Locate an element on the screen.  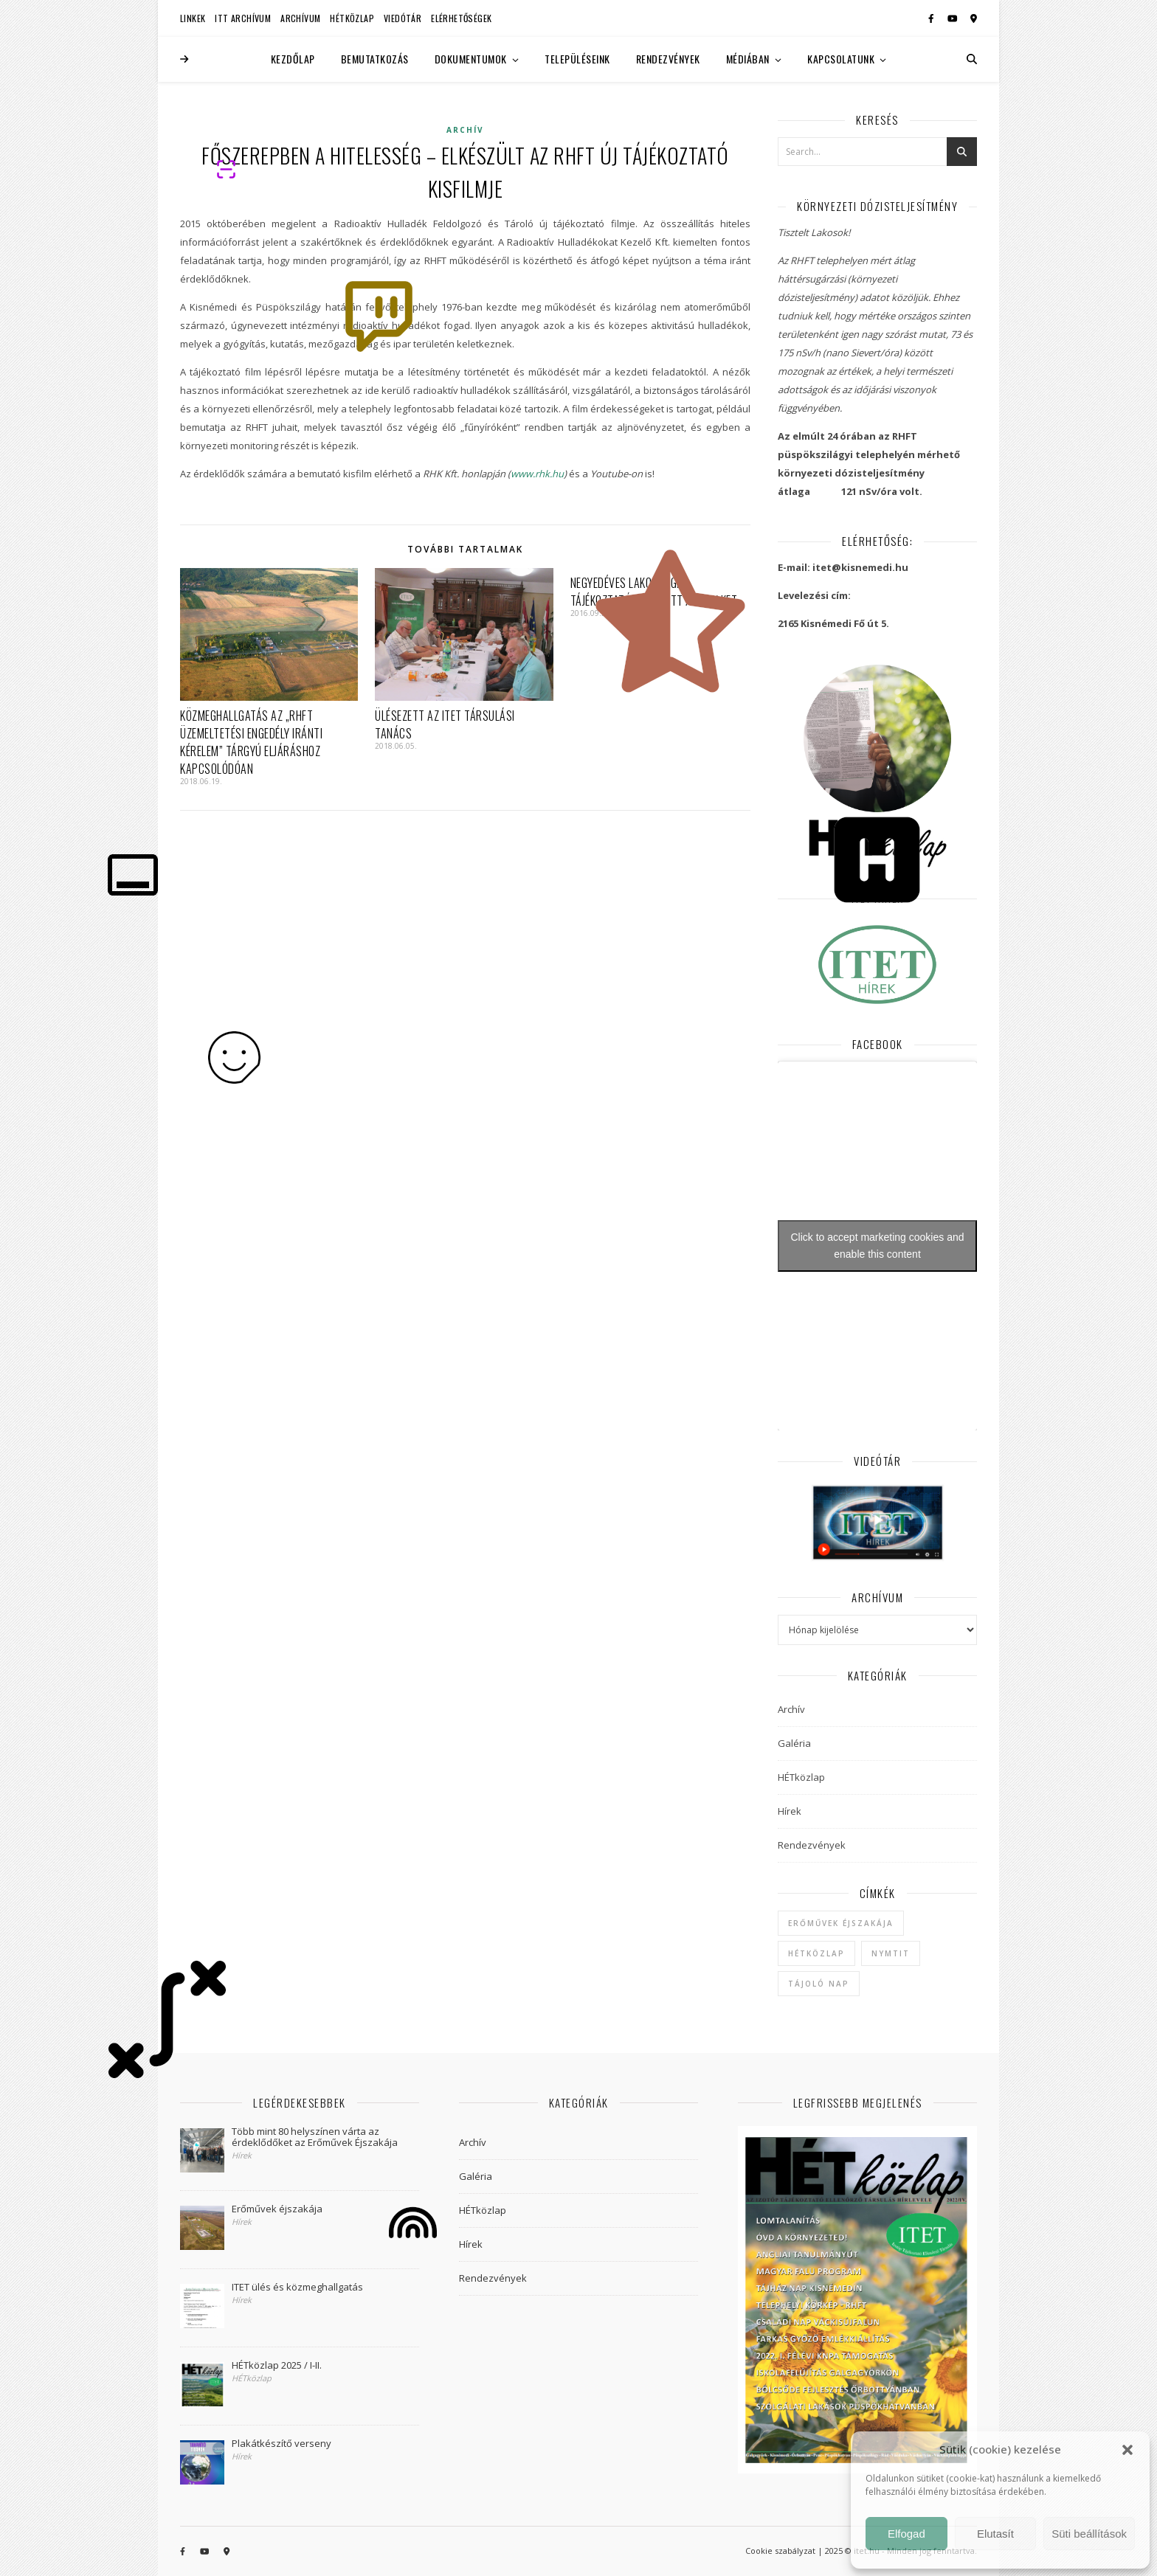
cancel or remove a route is located at coordinates (167, 2019).